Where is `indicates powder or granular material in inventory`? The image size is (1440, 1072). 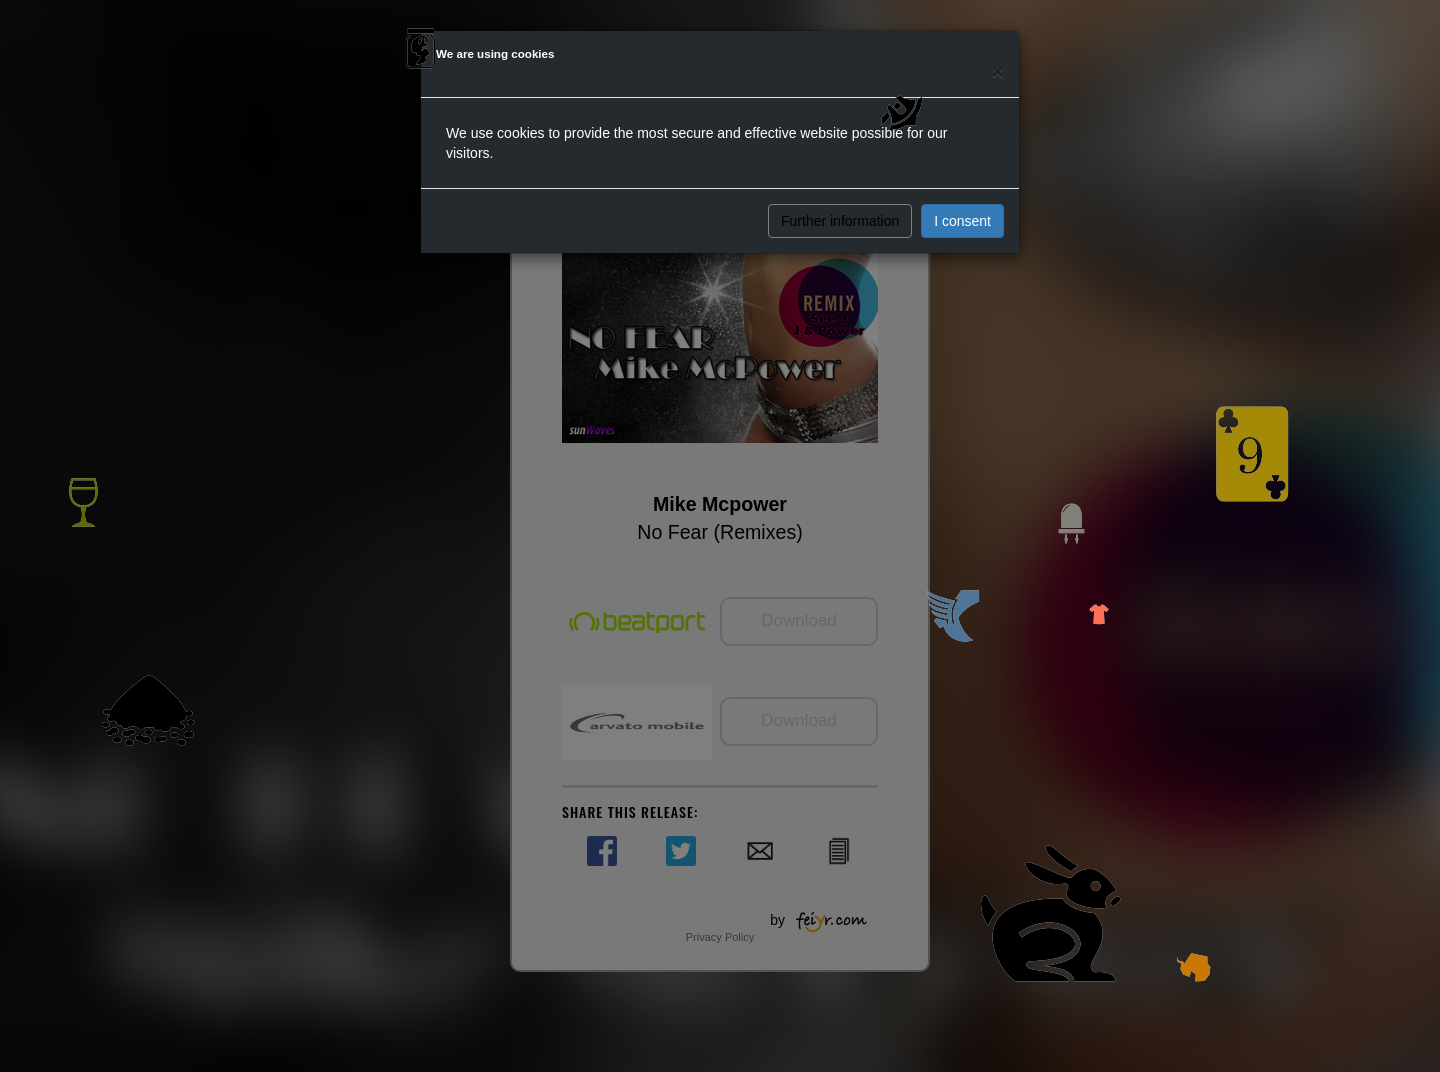 indicates powder or granular material in inventory is located at coordinates (148, 711).